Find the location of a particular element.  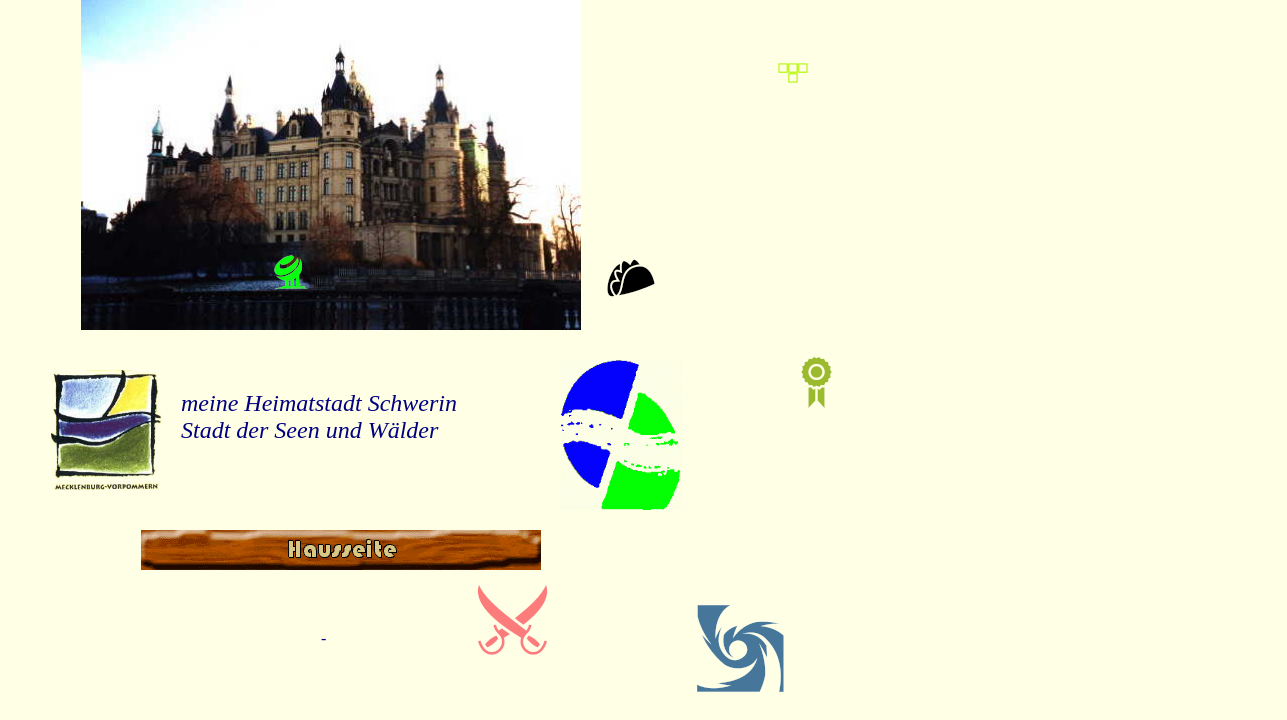

initiate combat or battle mode is located at coordinates (512, 619).